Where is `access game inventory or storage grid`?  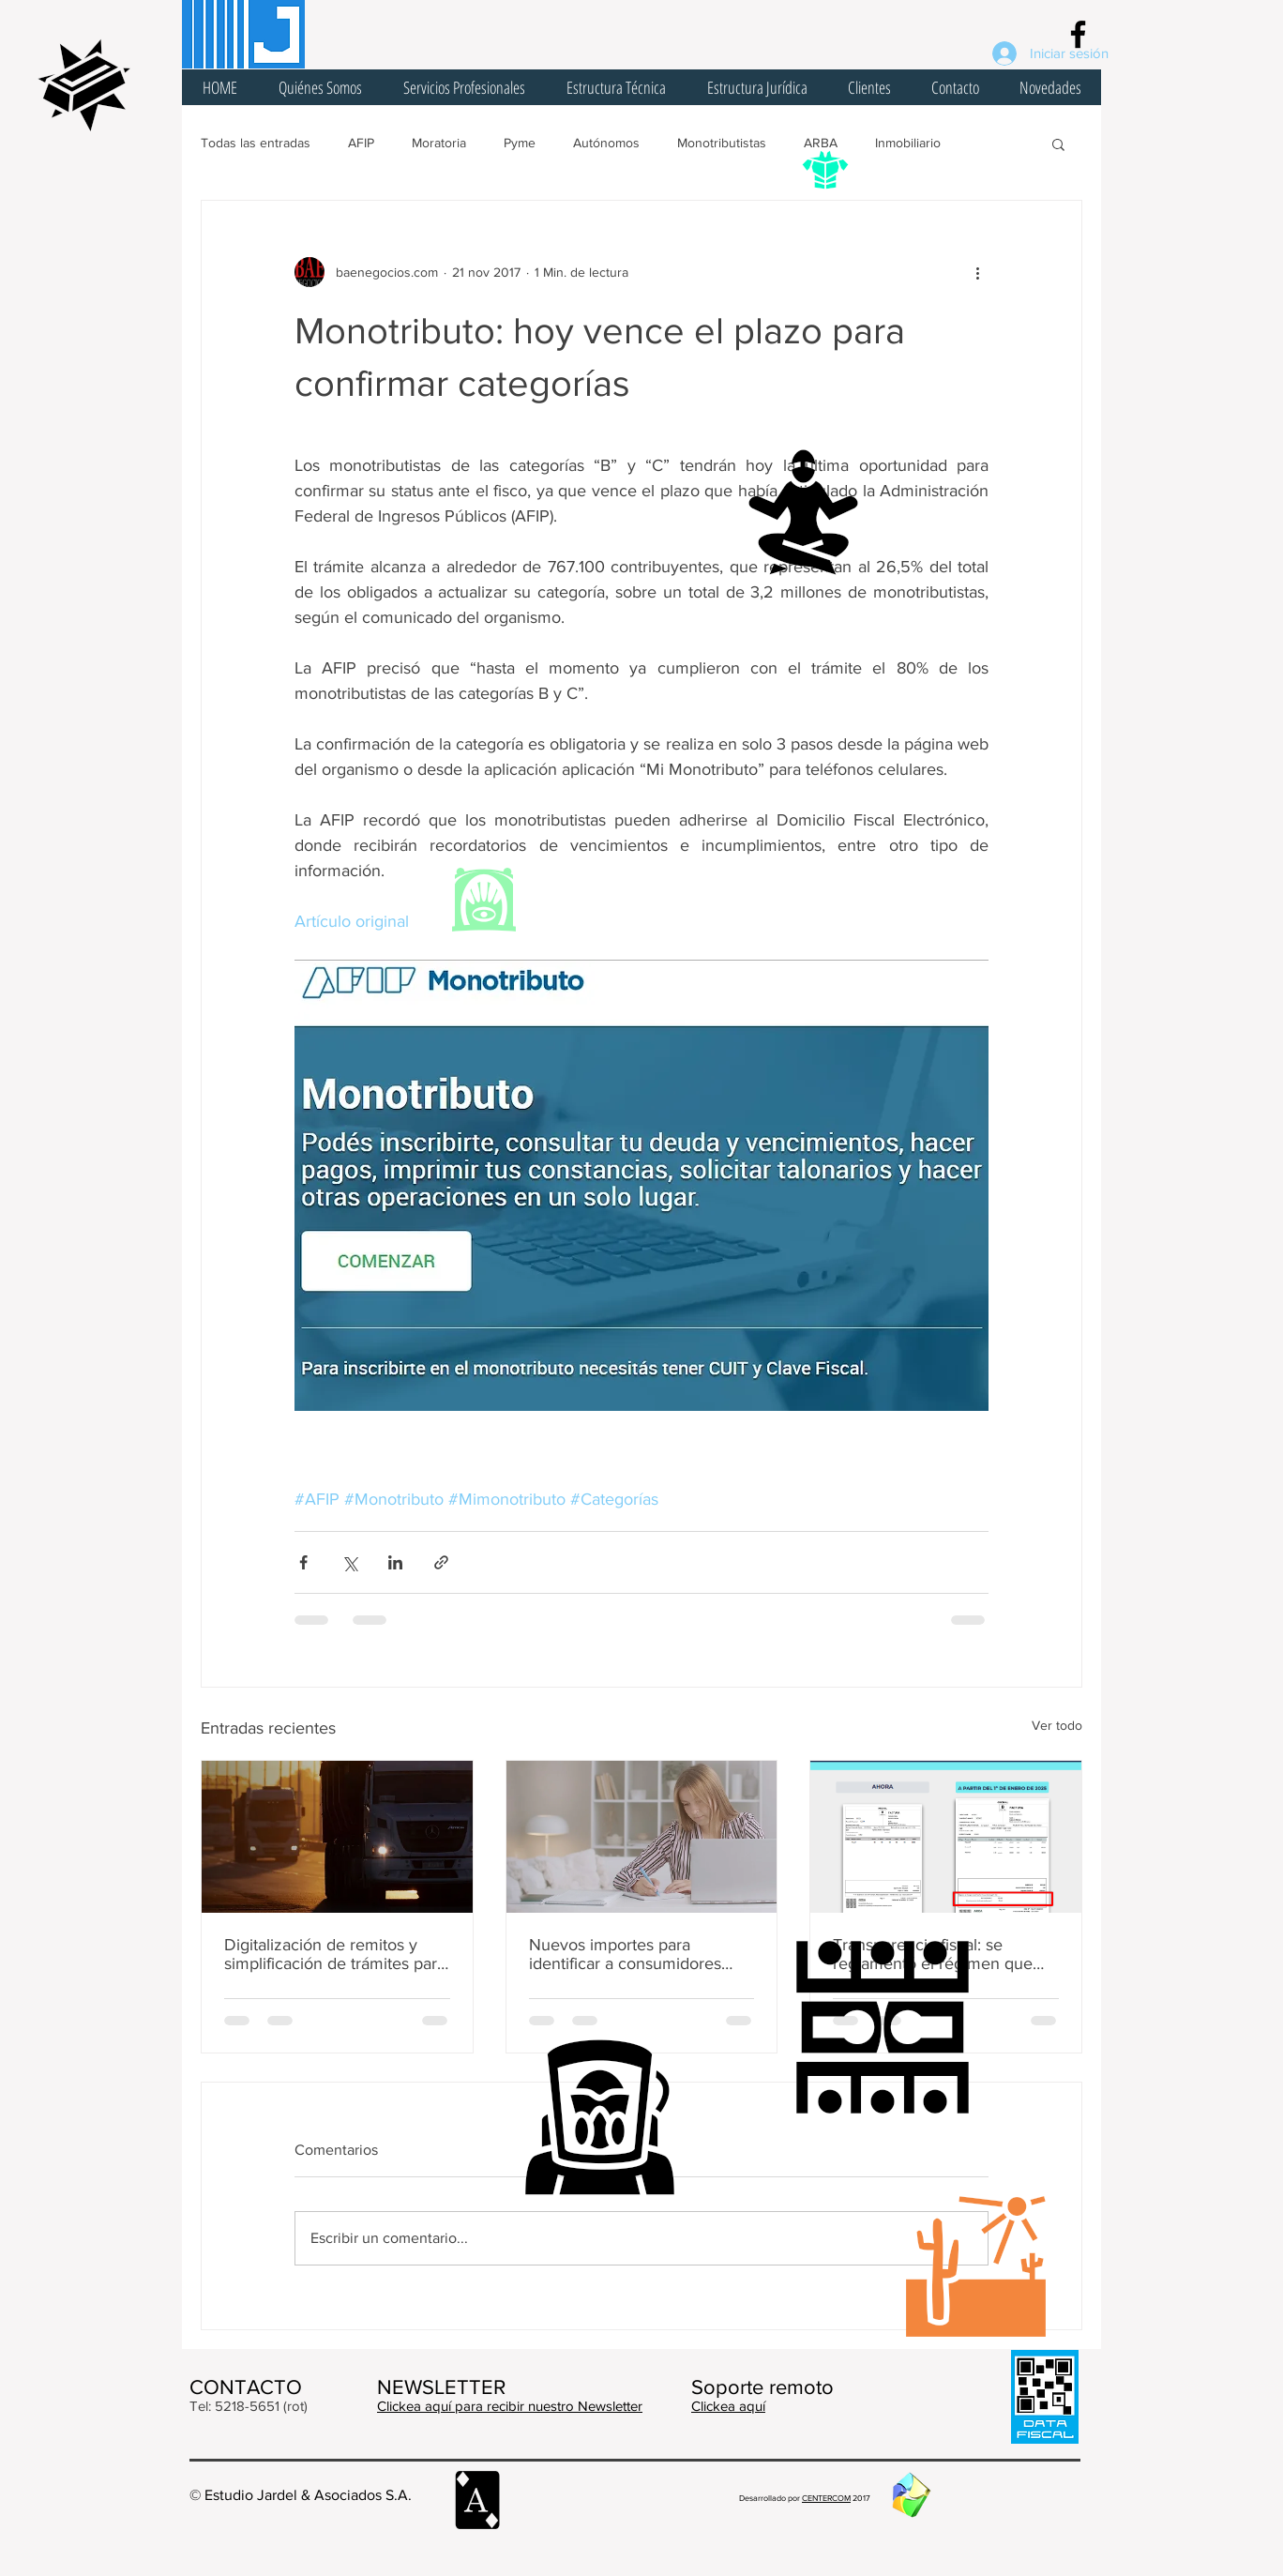 access game inventory or storage grid is located at coordinates (883, 2027).